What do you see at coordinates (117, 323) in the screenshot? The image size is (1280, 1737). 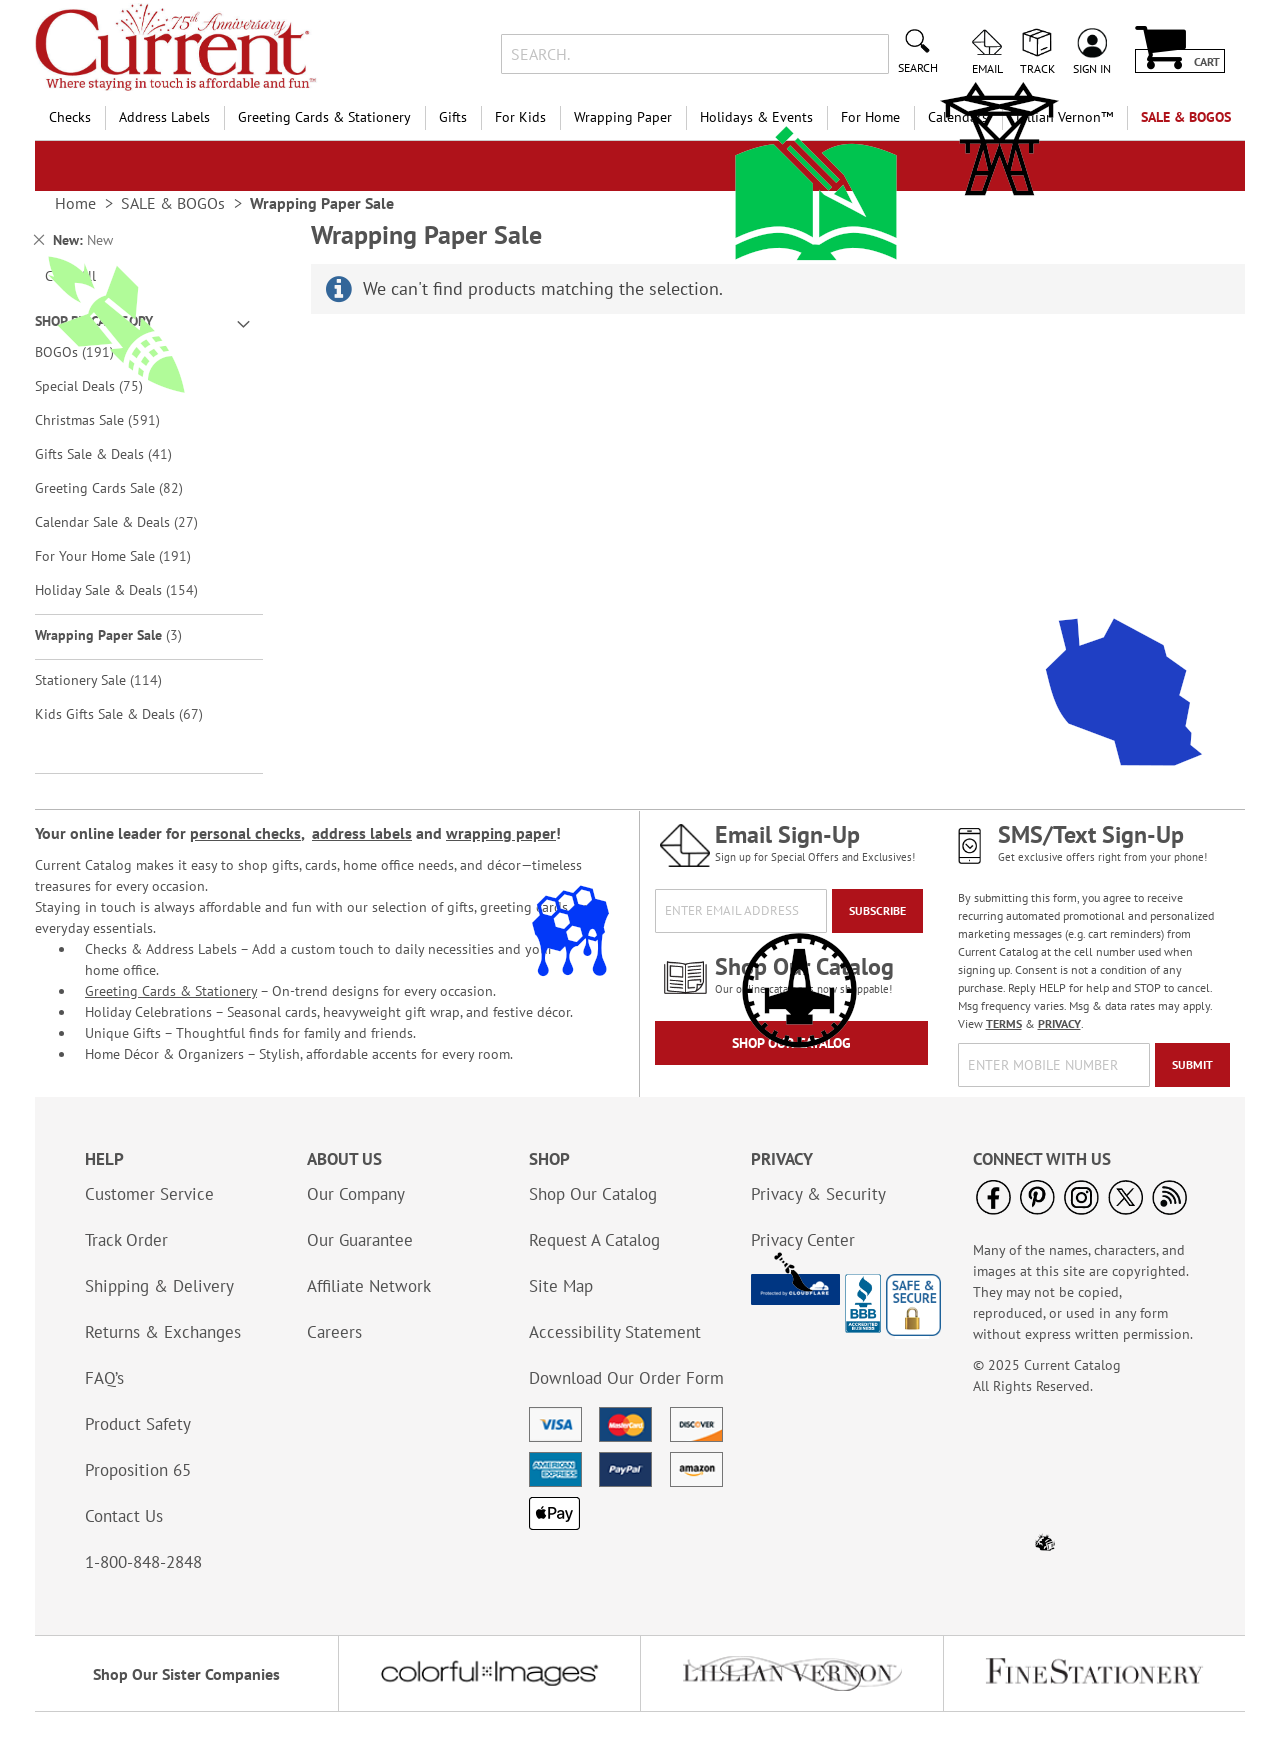 I see `launch or deploy an application` at bounding box center [117, 323].